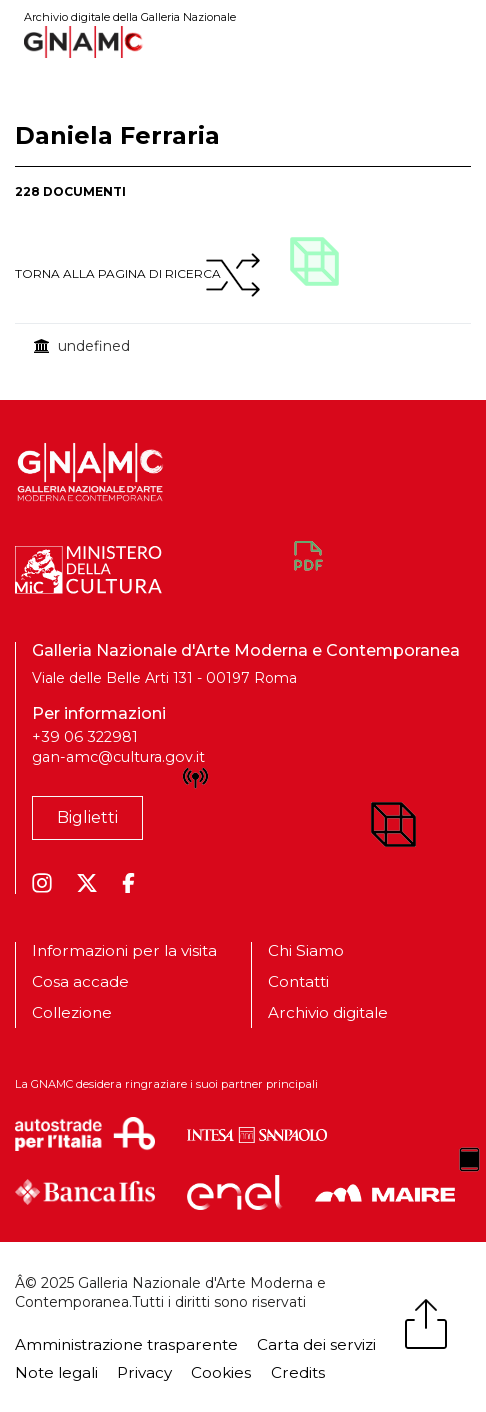 The height and width of the screenshot is (1412, 486). What do you see at coordinates (426, 1326) in the screenshot?
I see `export or share content to another app` at bounding box center [426, 1326].